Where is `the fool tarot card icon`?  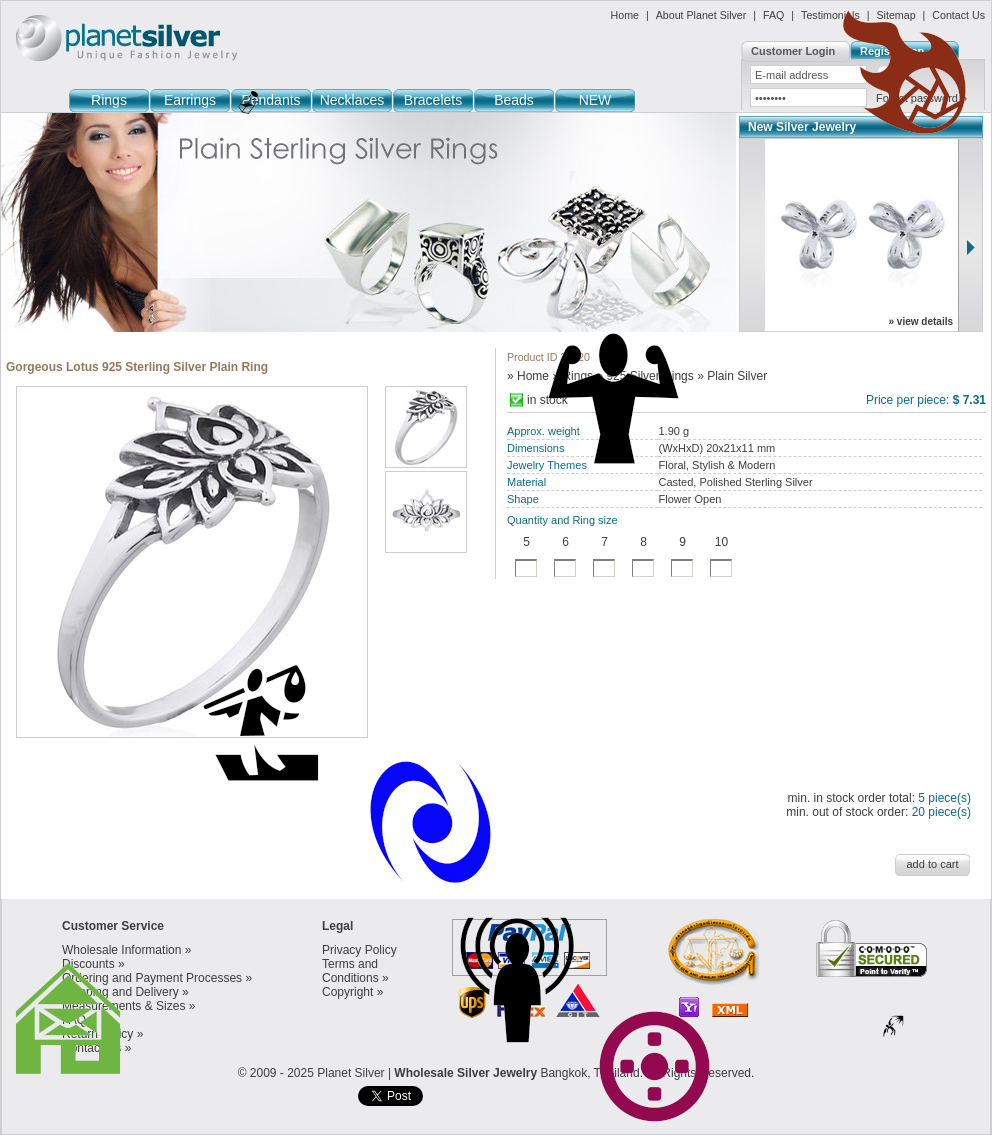
the fool tarot card icon is located at coordinates (257, 720).